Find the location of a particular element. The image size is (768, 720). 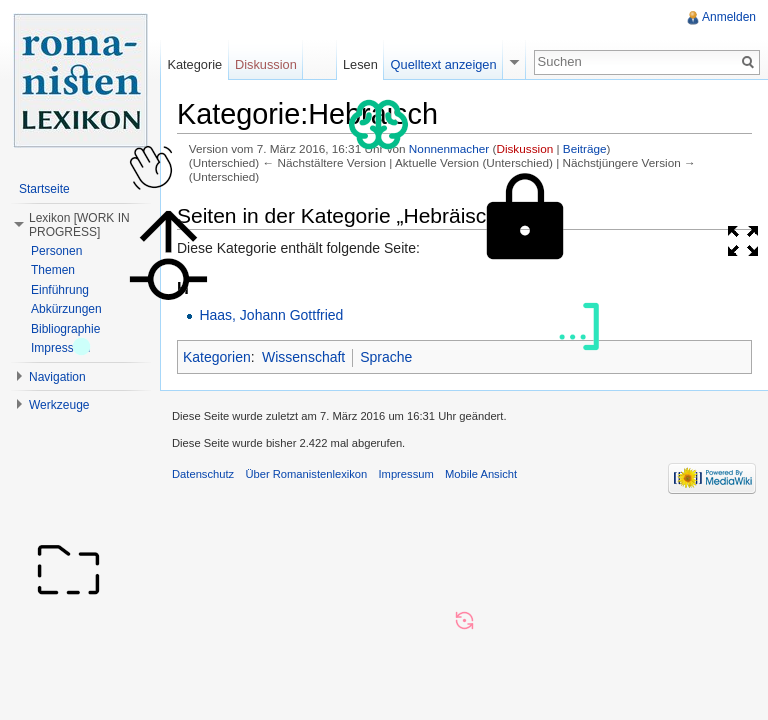

create a new folder is located at coordinates (68, 568).